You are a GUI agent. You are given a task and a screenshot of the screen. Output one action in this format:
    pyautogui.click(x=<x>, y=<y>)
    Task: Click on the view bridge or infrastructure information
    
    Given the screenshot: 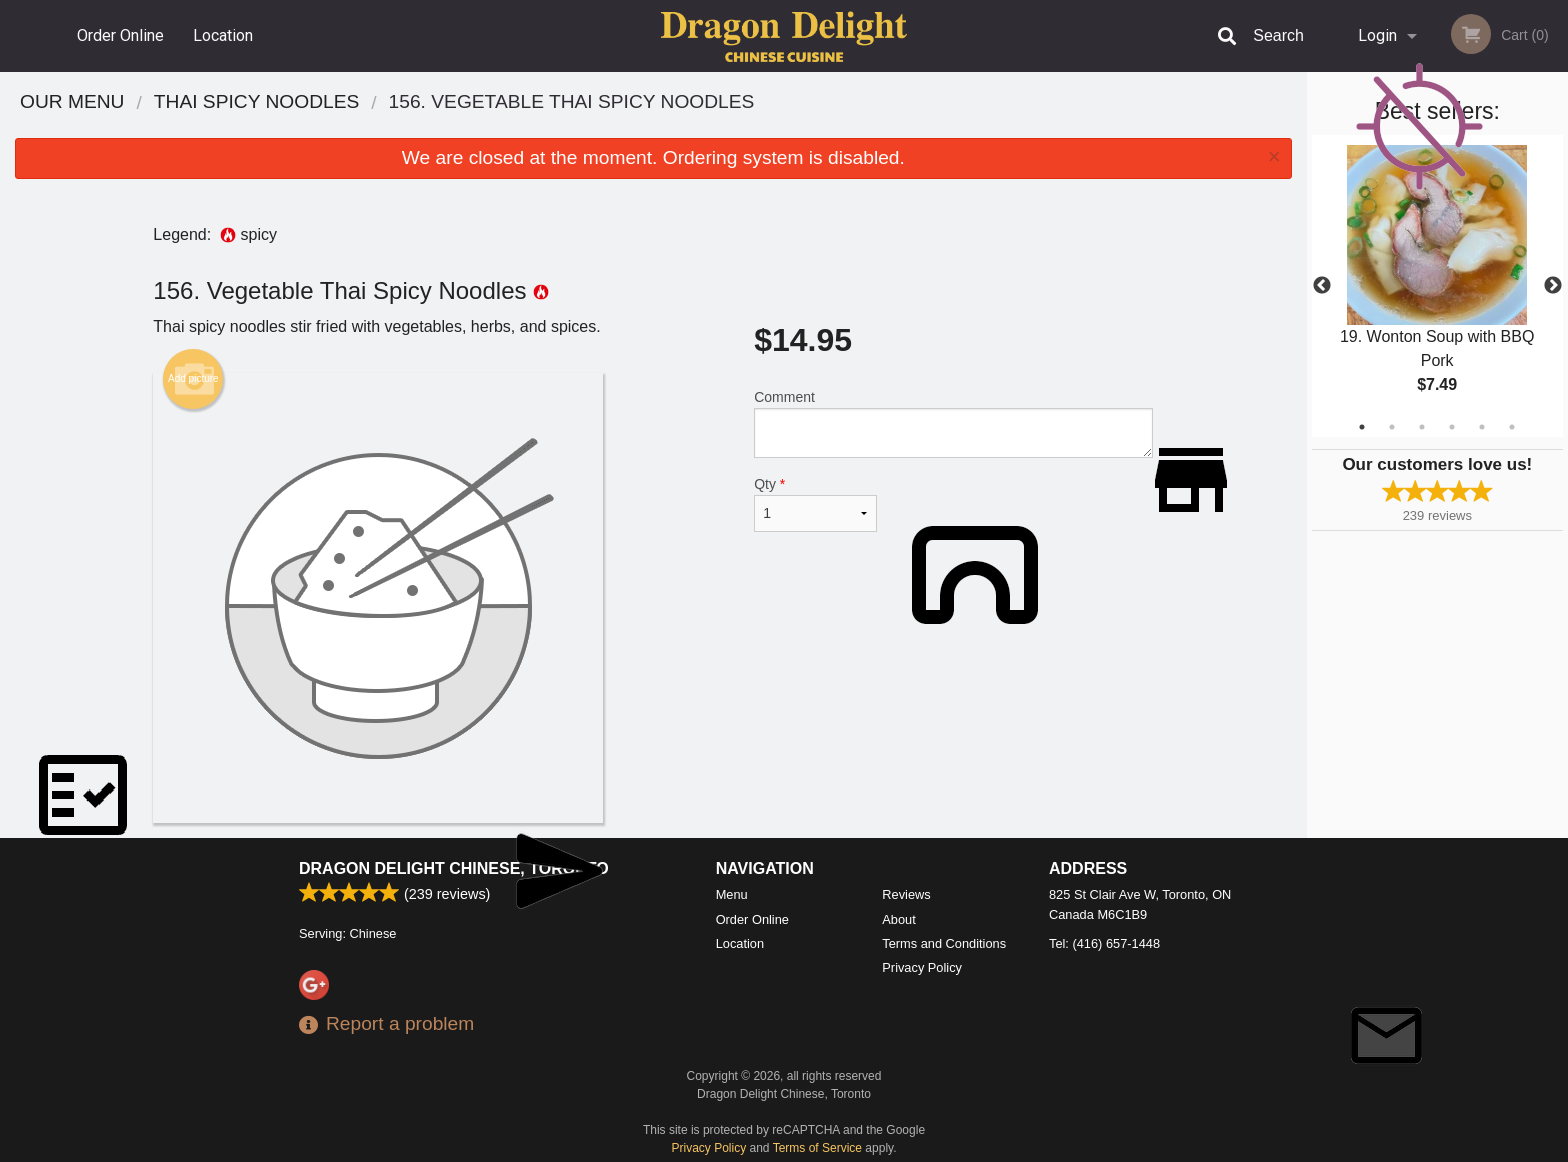 What is the action you would take?
    pyautogui.click(x=975, y=568)
    